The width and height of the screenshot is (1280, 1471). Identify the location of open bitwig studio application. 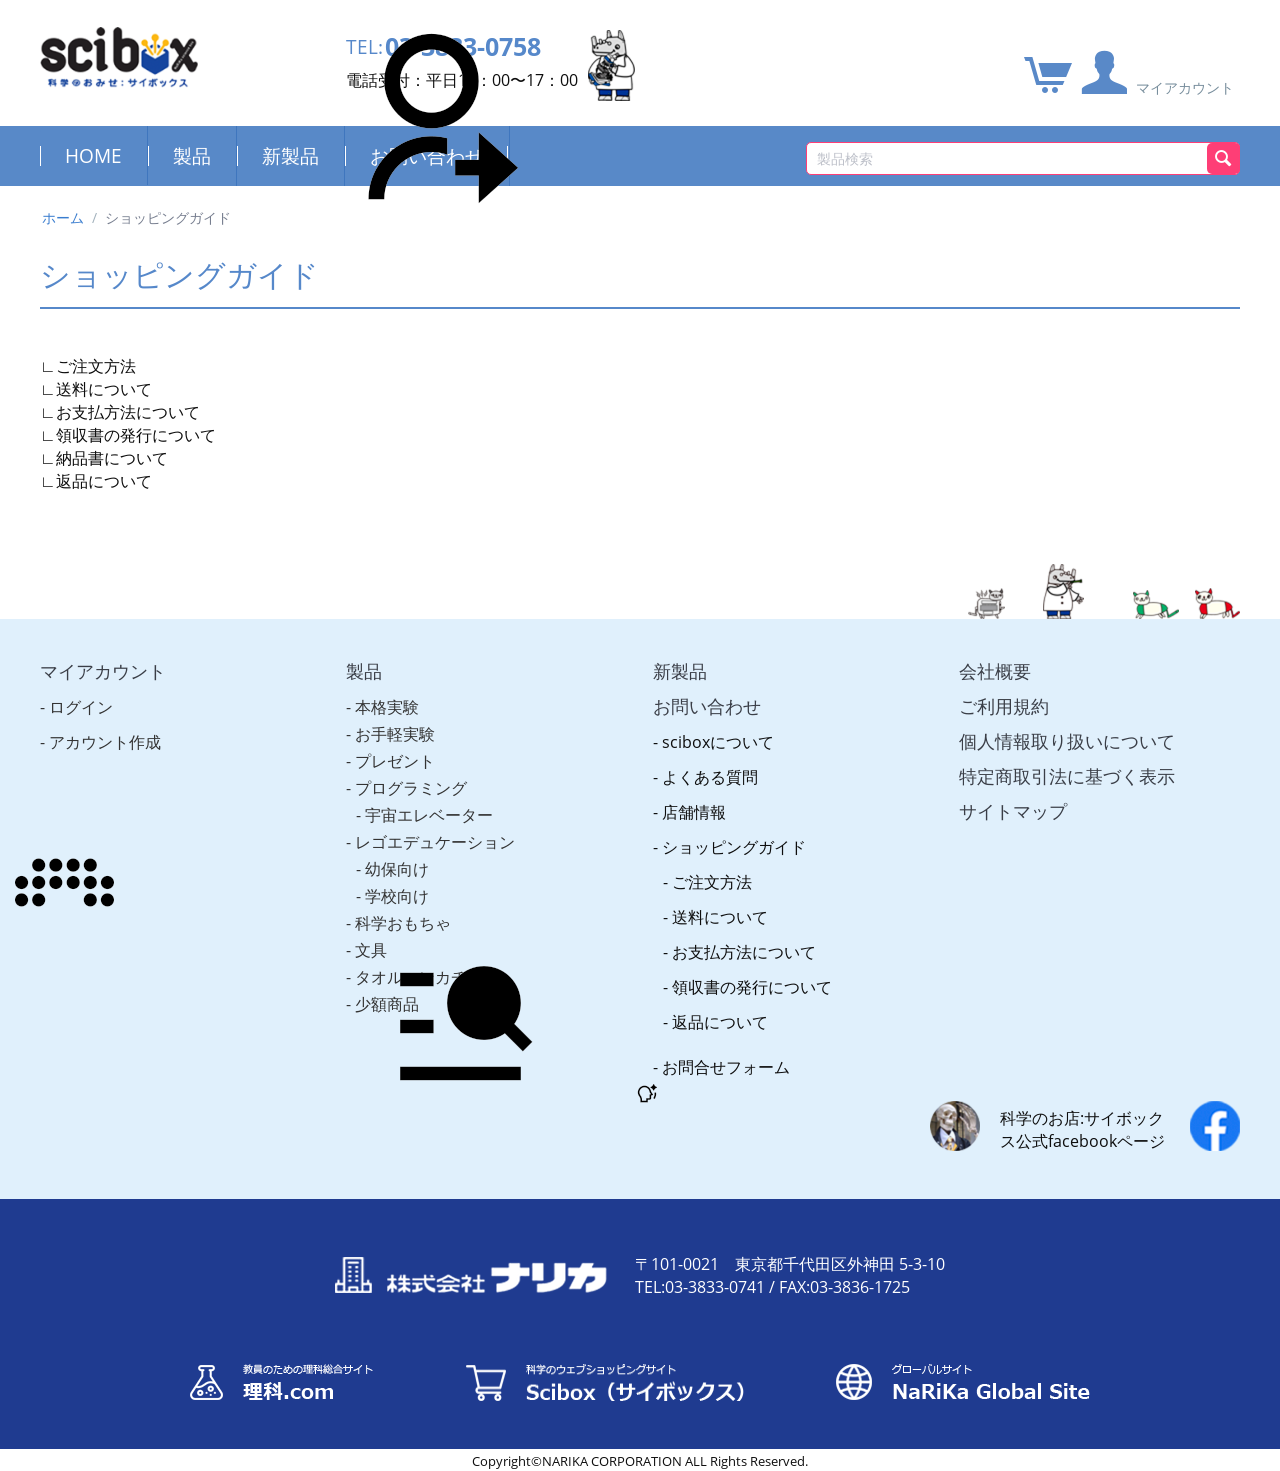
(64, 882).